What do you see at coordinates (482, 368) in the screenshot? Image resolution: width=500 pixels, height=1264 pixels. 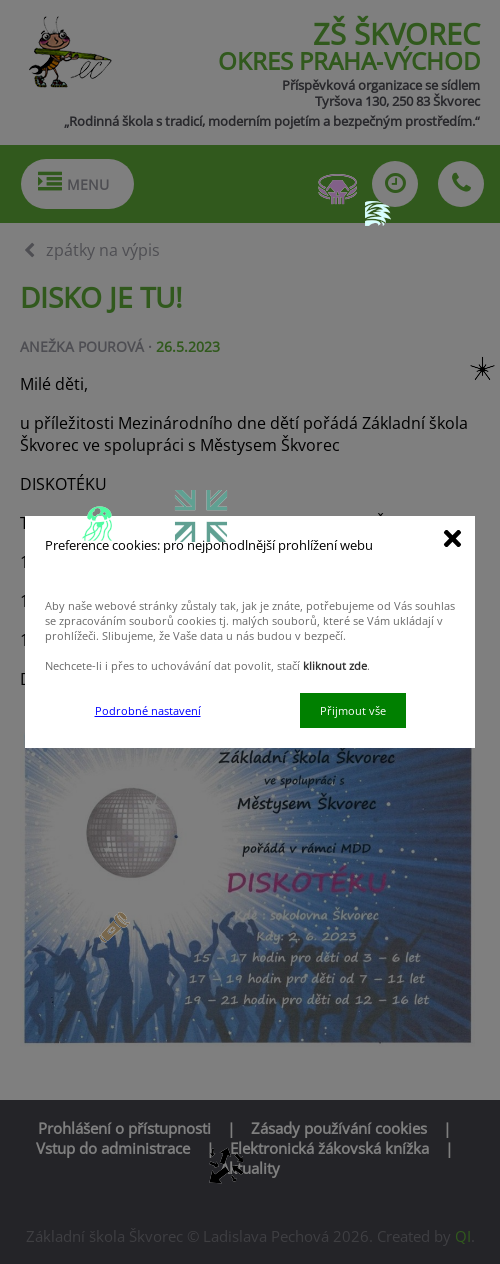 I see `activate laser or beam attack` at bounding box center [482, 368].